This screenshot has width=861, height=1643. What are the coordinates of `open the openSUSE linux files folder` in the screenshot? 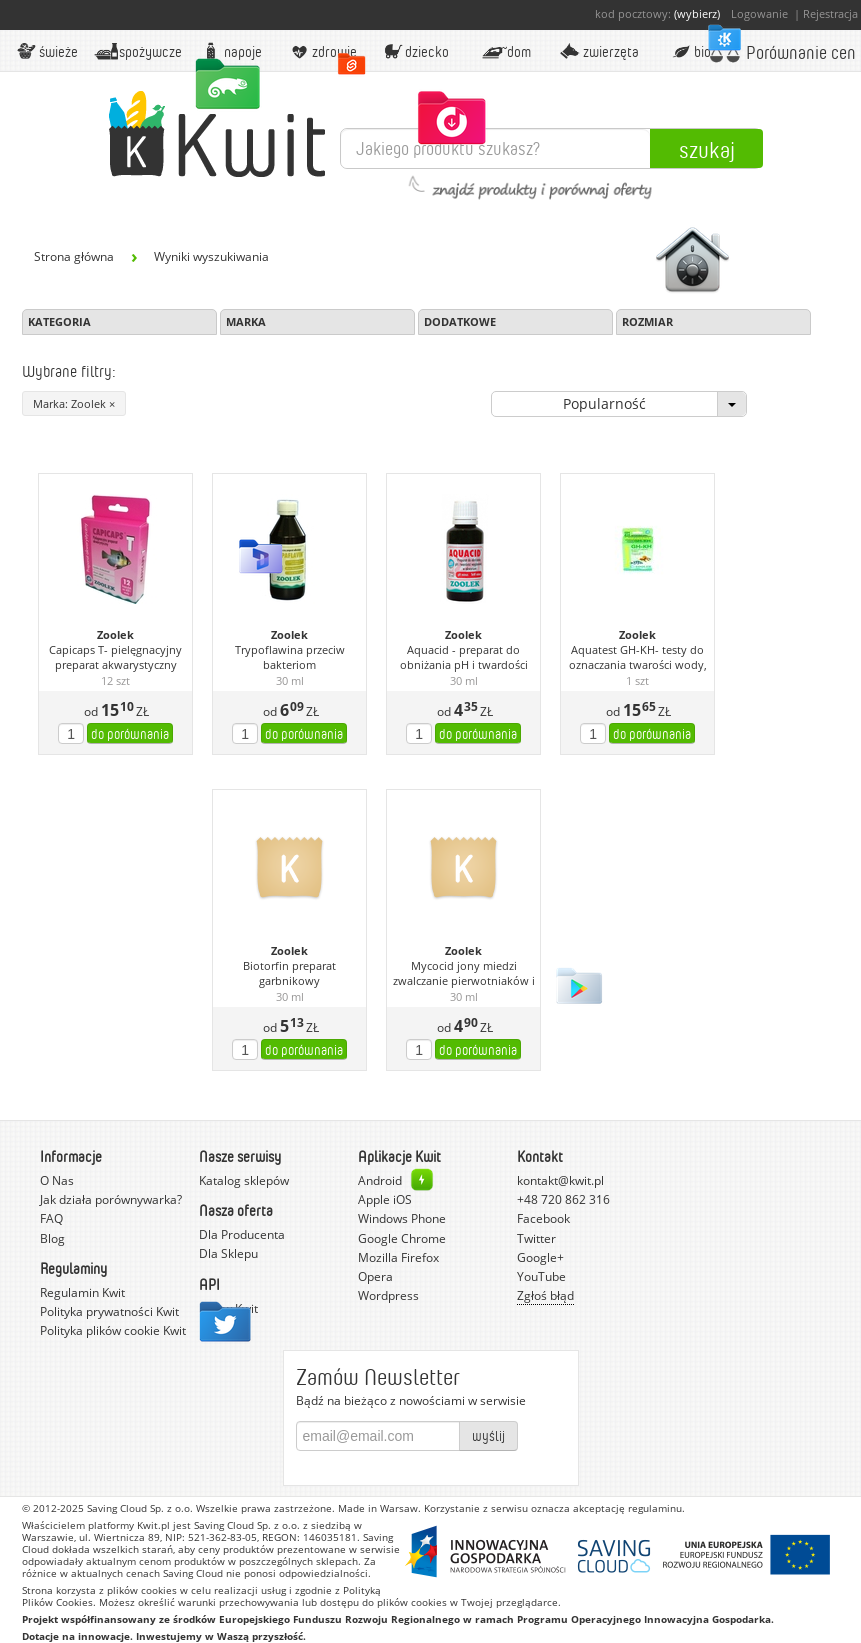 It's located at (227, 85).